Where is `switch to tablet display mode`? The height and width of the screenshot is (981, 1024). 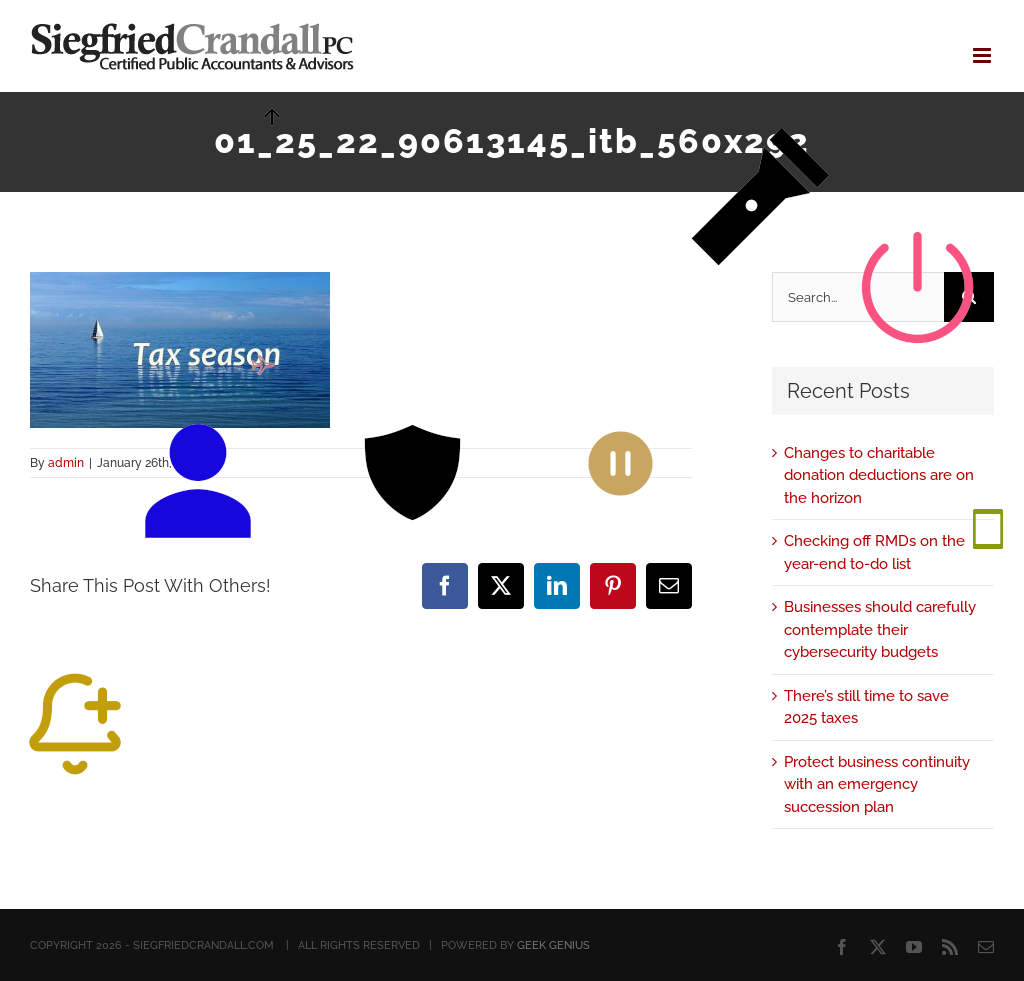 switch to tablet display mode is located at coordinates (988, 529).